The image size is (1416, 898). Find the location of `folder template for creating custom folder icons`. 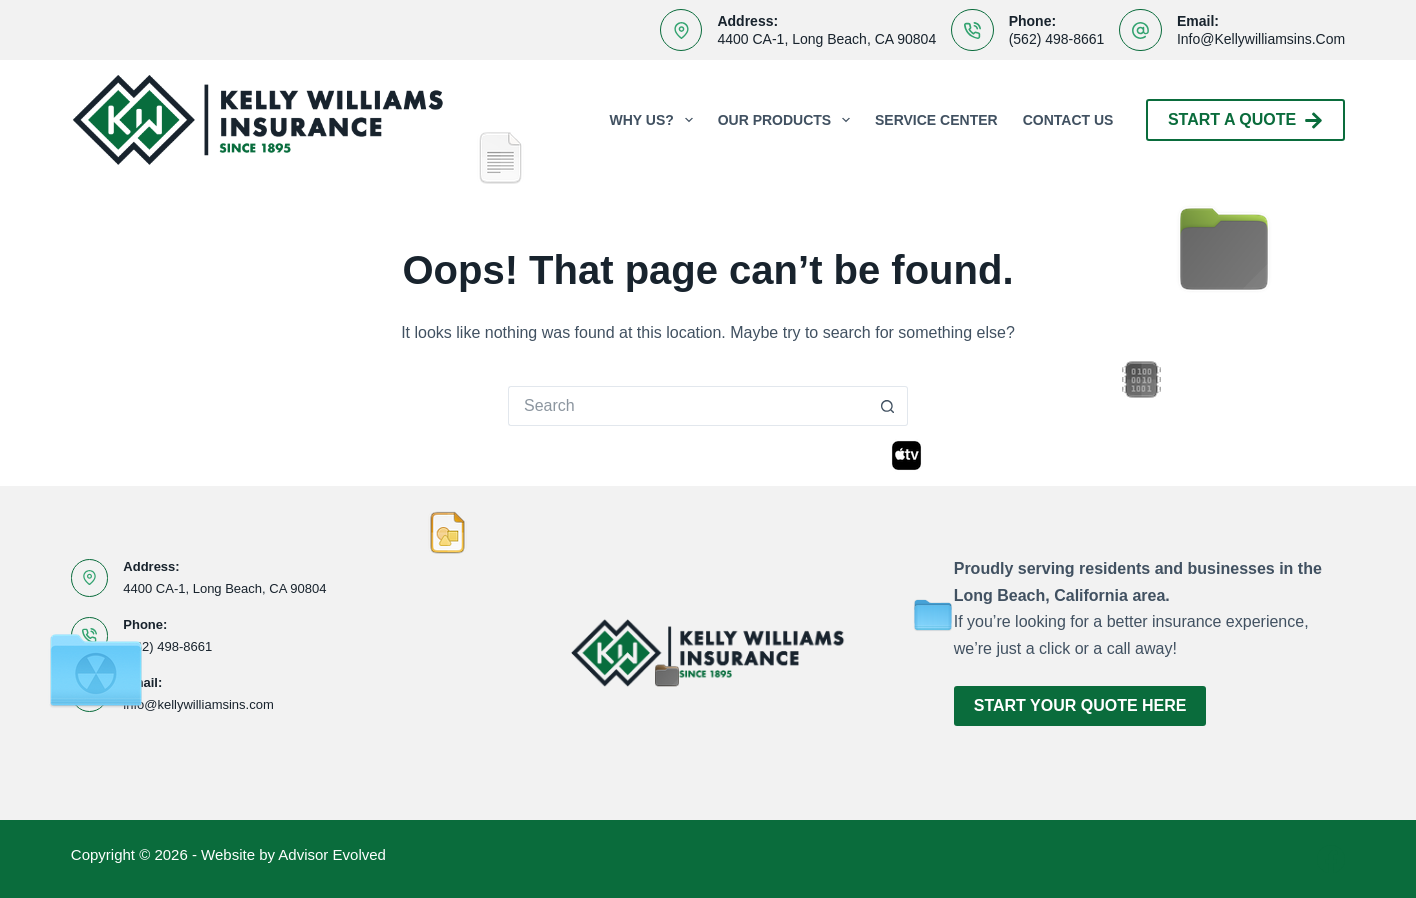

folder template for creating custom folder icons is located at coordinates (933, 615).